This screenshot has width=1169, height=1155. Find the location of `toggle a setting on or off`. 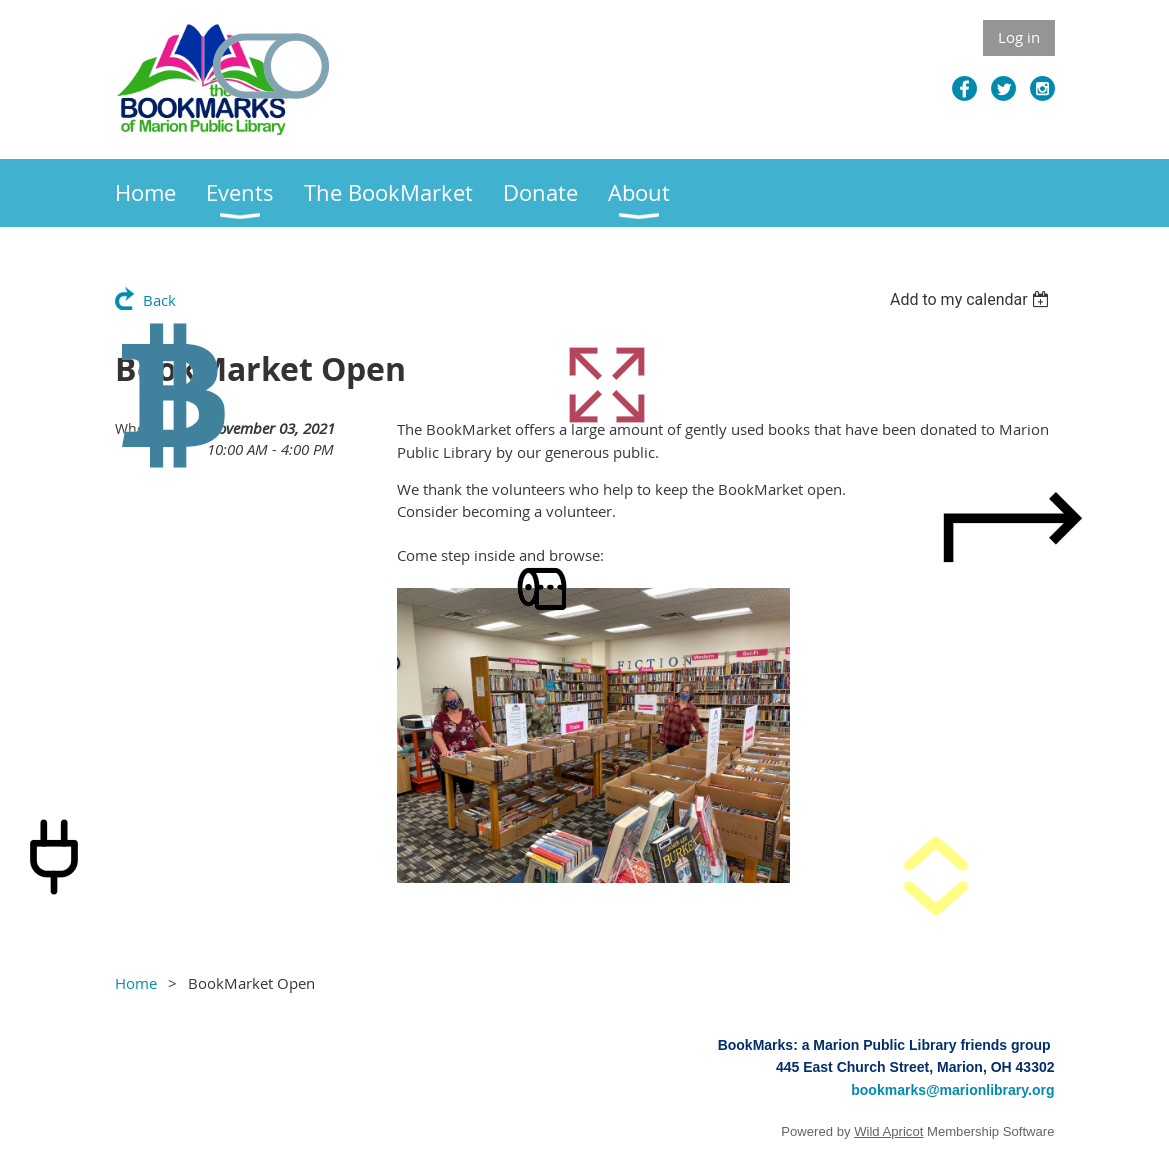

toggle a setting on or off is located at coordinates (271, 66).